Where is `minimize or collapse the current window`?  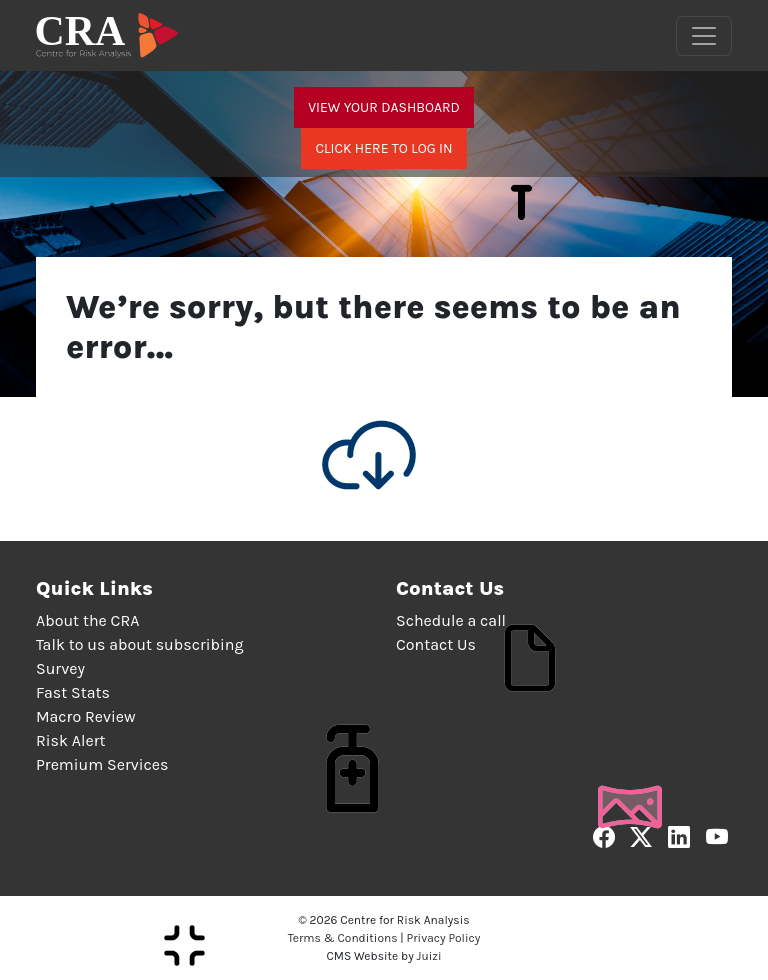
minimize or collapse the current window is located at coordinates (184, 945).